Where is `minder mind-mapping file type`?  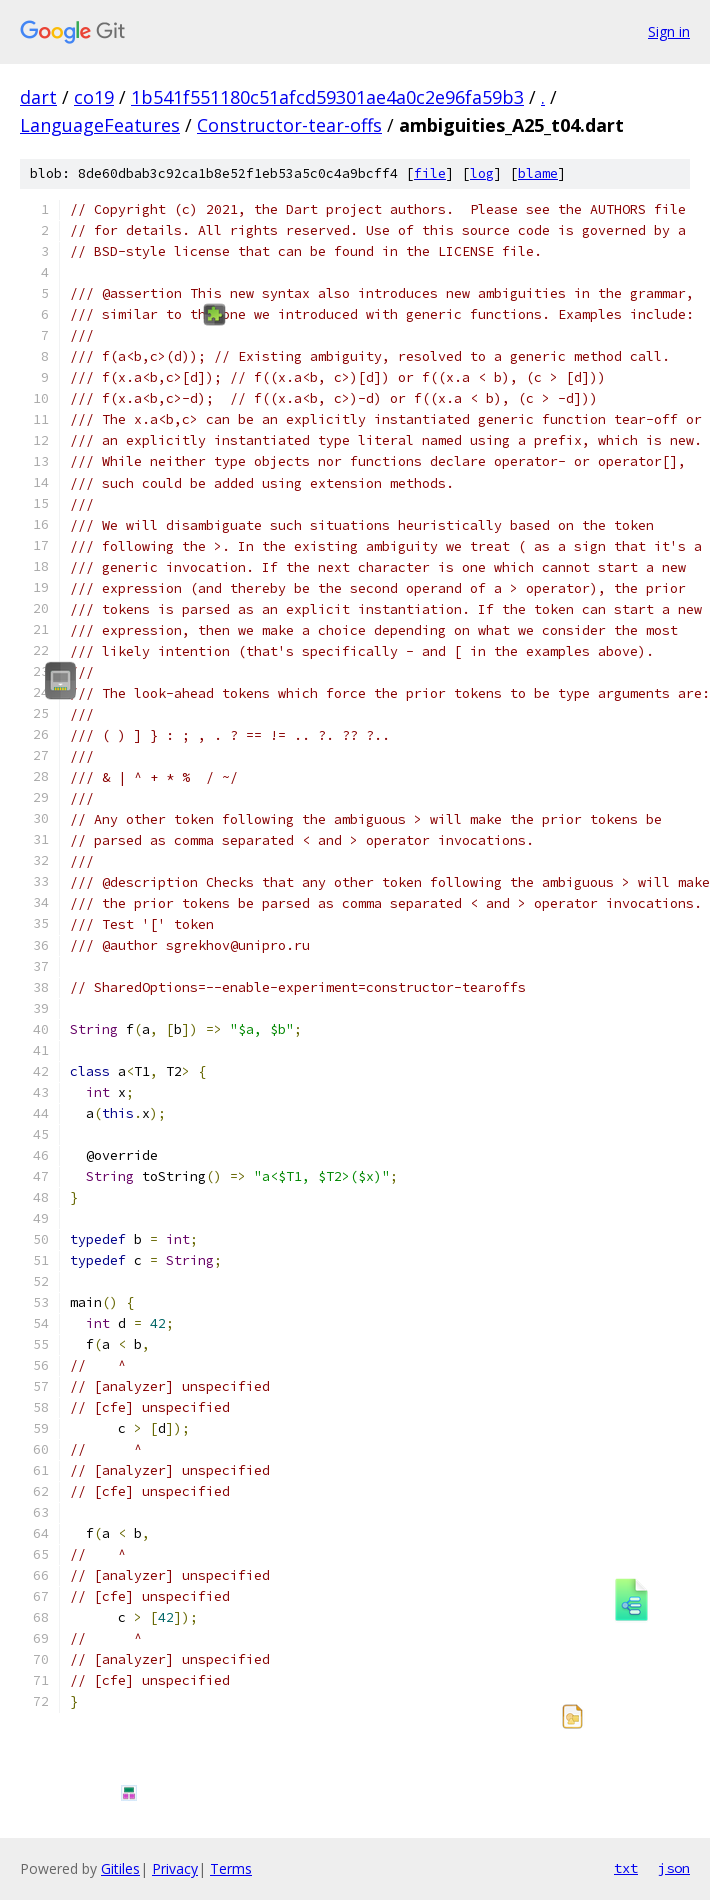 minder mind-mapping file type is located at coordinates (631, 1600).